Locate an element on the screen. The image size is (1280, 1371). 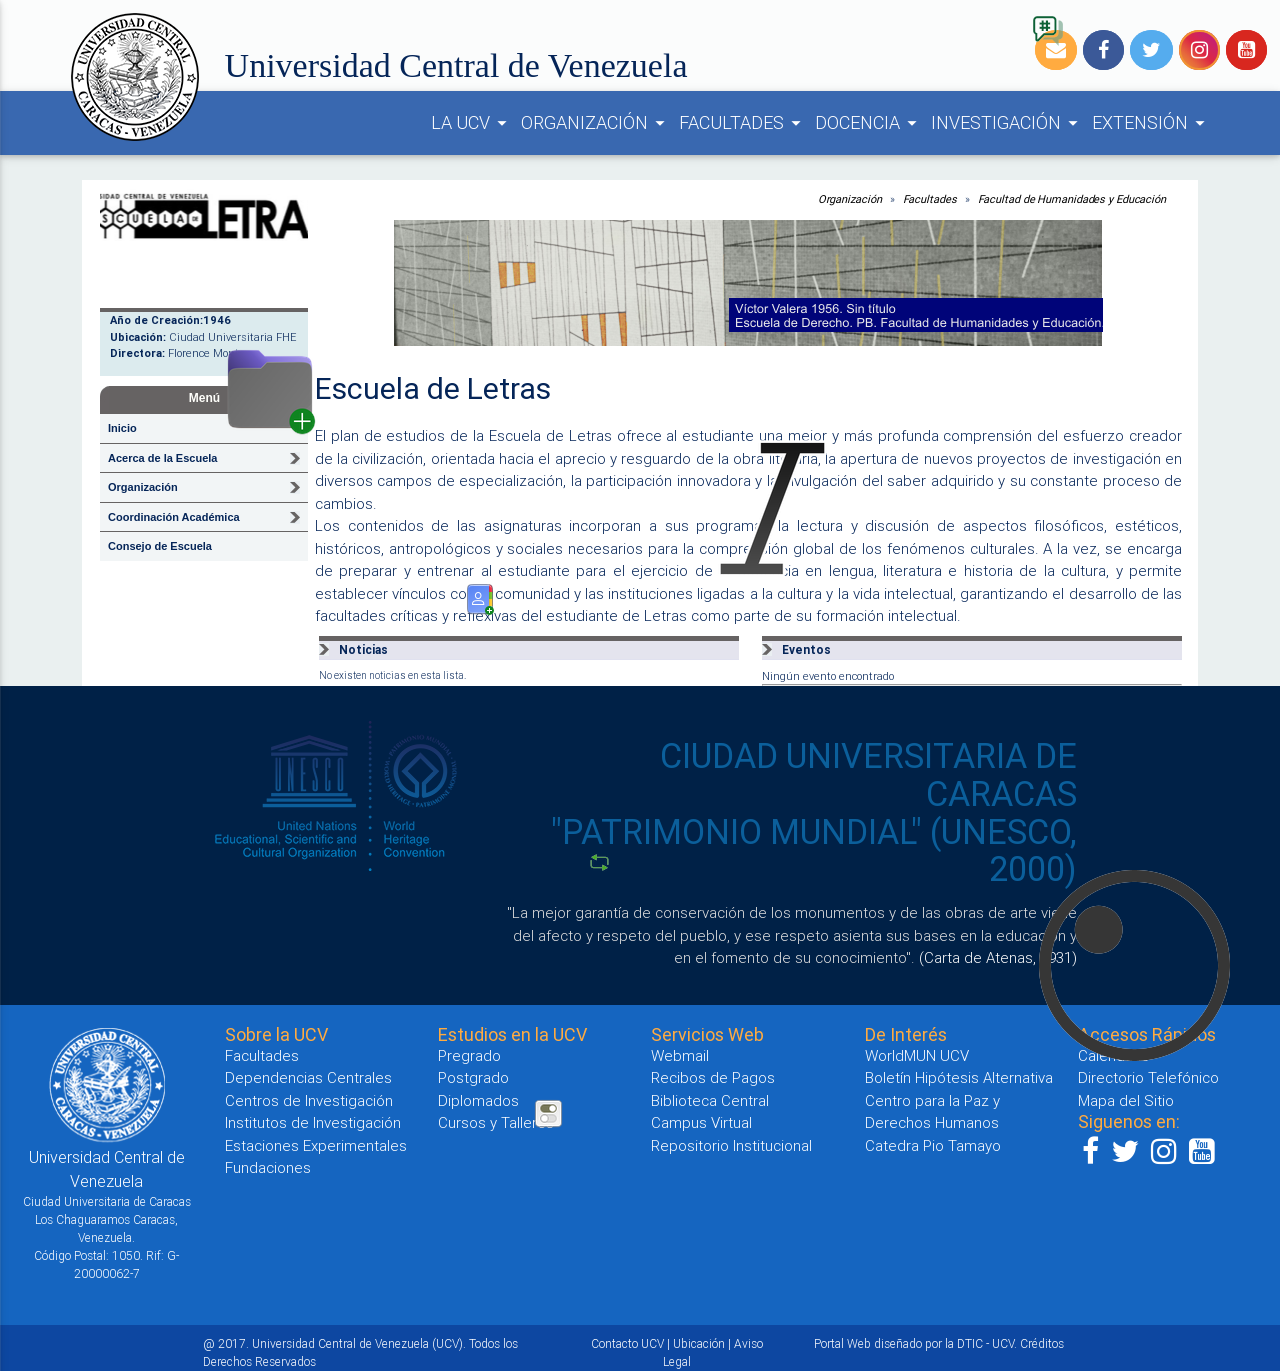
add a new contact is located at coordinates (480, 599).